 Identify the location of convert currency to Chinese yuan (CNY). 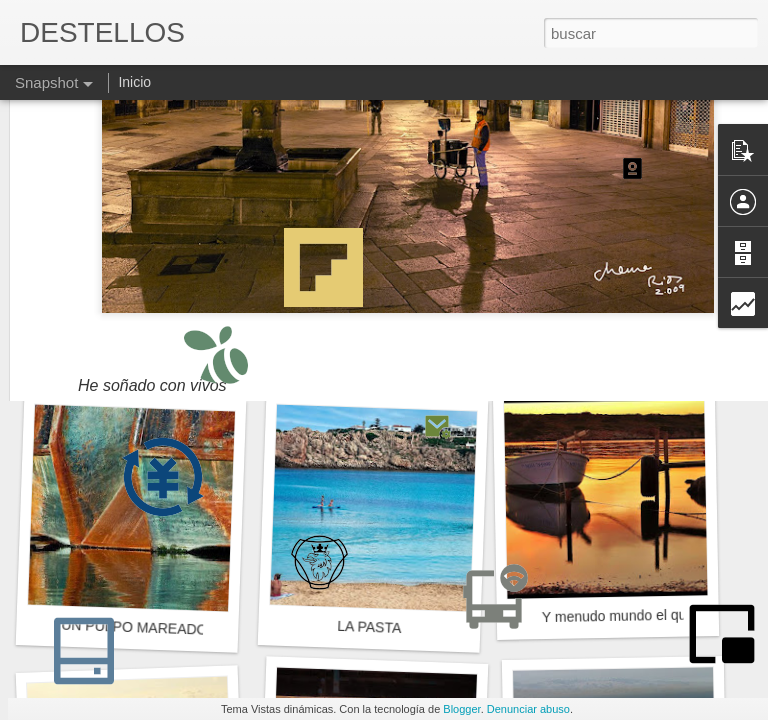
(163, 477).